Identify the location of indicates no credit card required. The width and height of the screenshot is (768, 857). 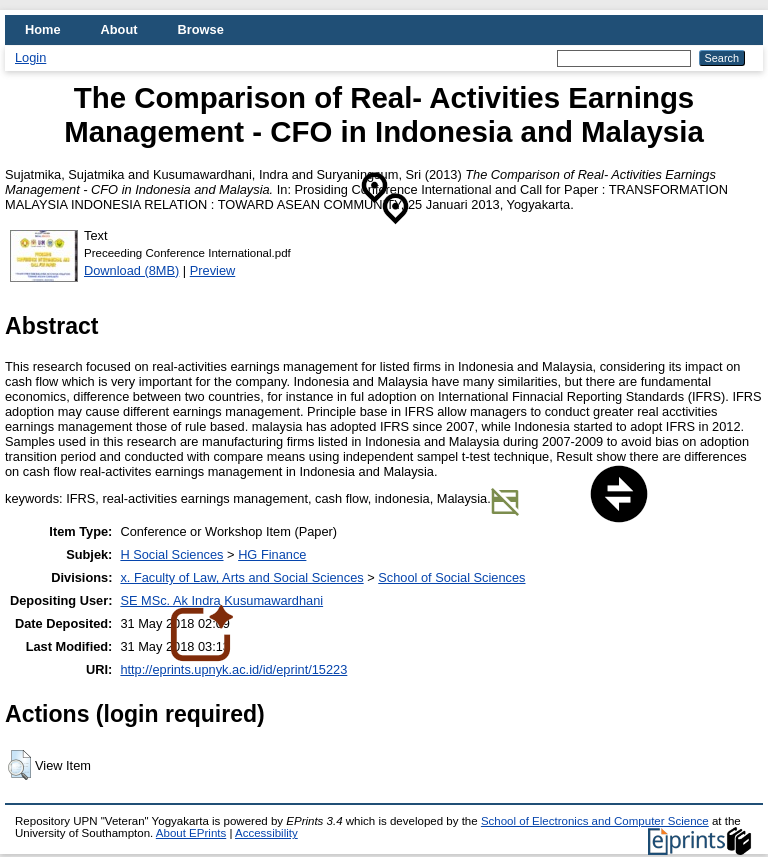
(505, 502).